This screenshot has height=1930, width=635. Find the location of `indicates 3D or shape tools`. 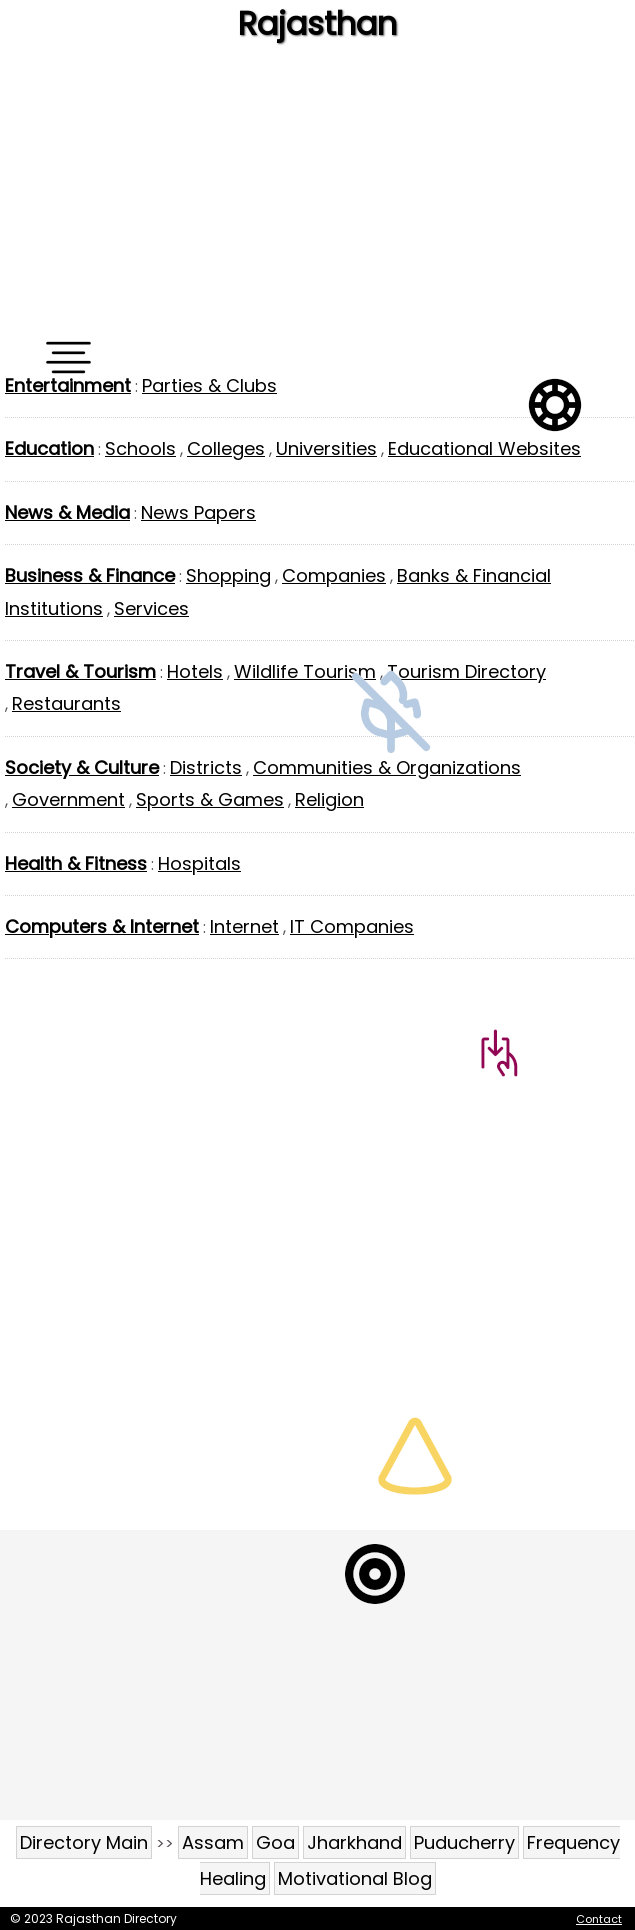

indicates 3D or shape tools is located at coordinates (415, 1458).